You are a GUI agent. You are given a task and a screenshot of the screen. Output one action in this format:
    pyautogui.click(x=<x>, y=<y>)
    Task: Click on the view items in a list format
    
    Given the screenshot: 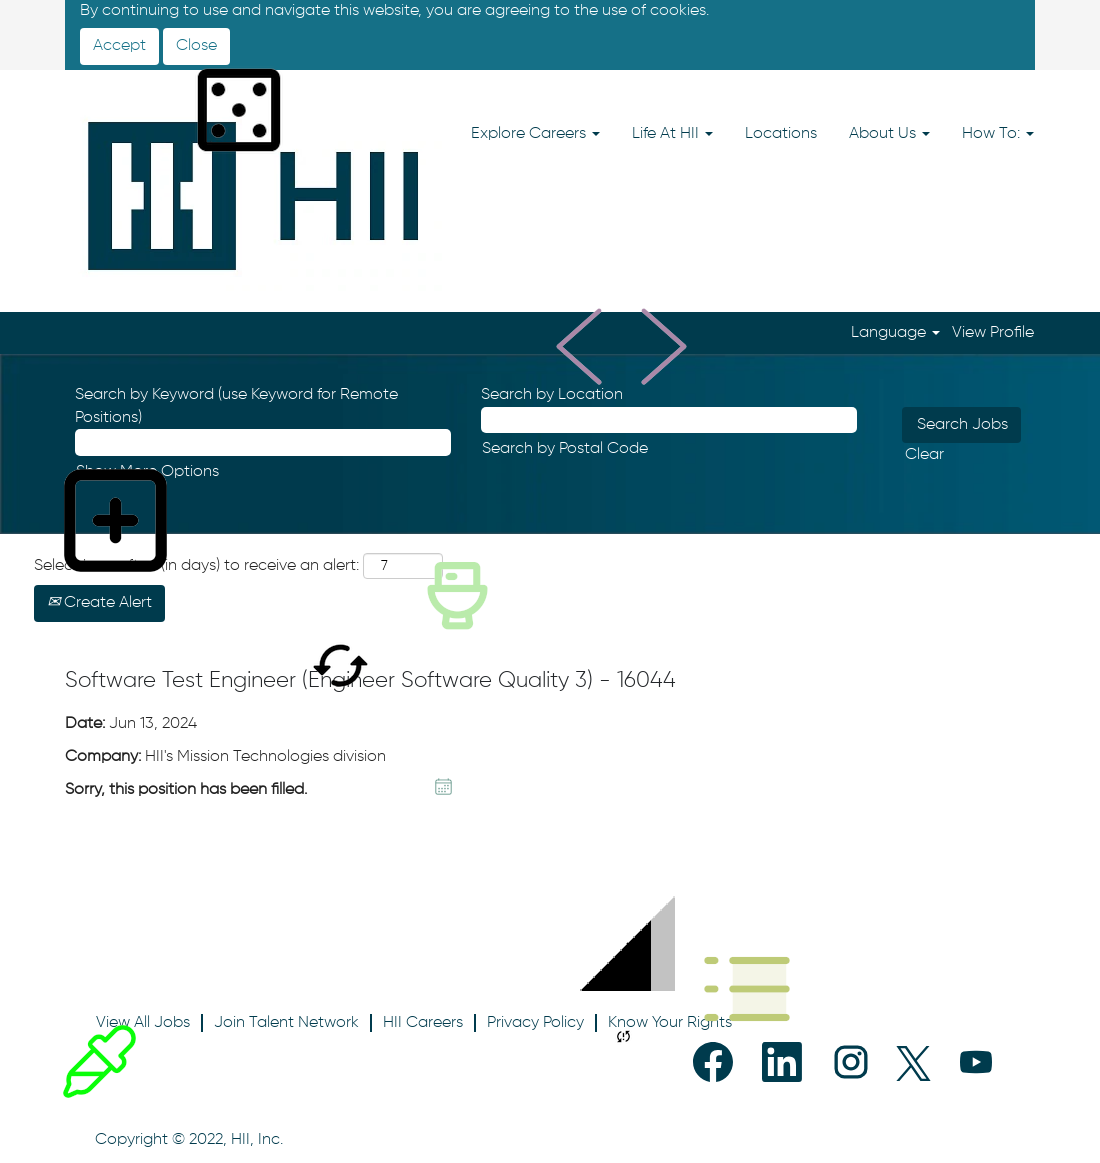 What is the action you would take?
    pyautogui.click(x=747, y=989)
    